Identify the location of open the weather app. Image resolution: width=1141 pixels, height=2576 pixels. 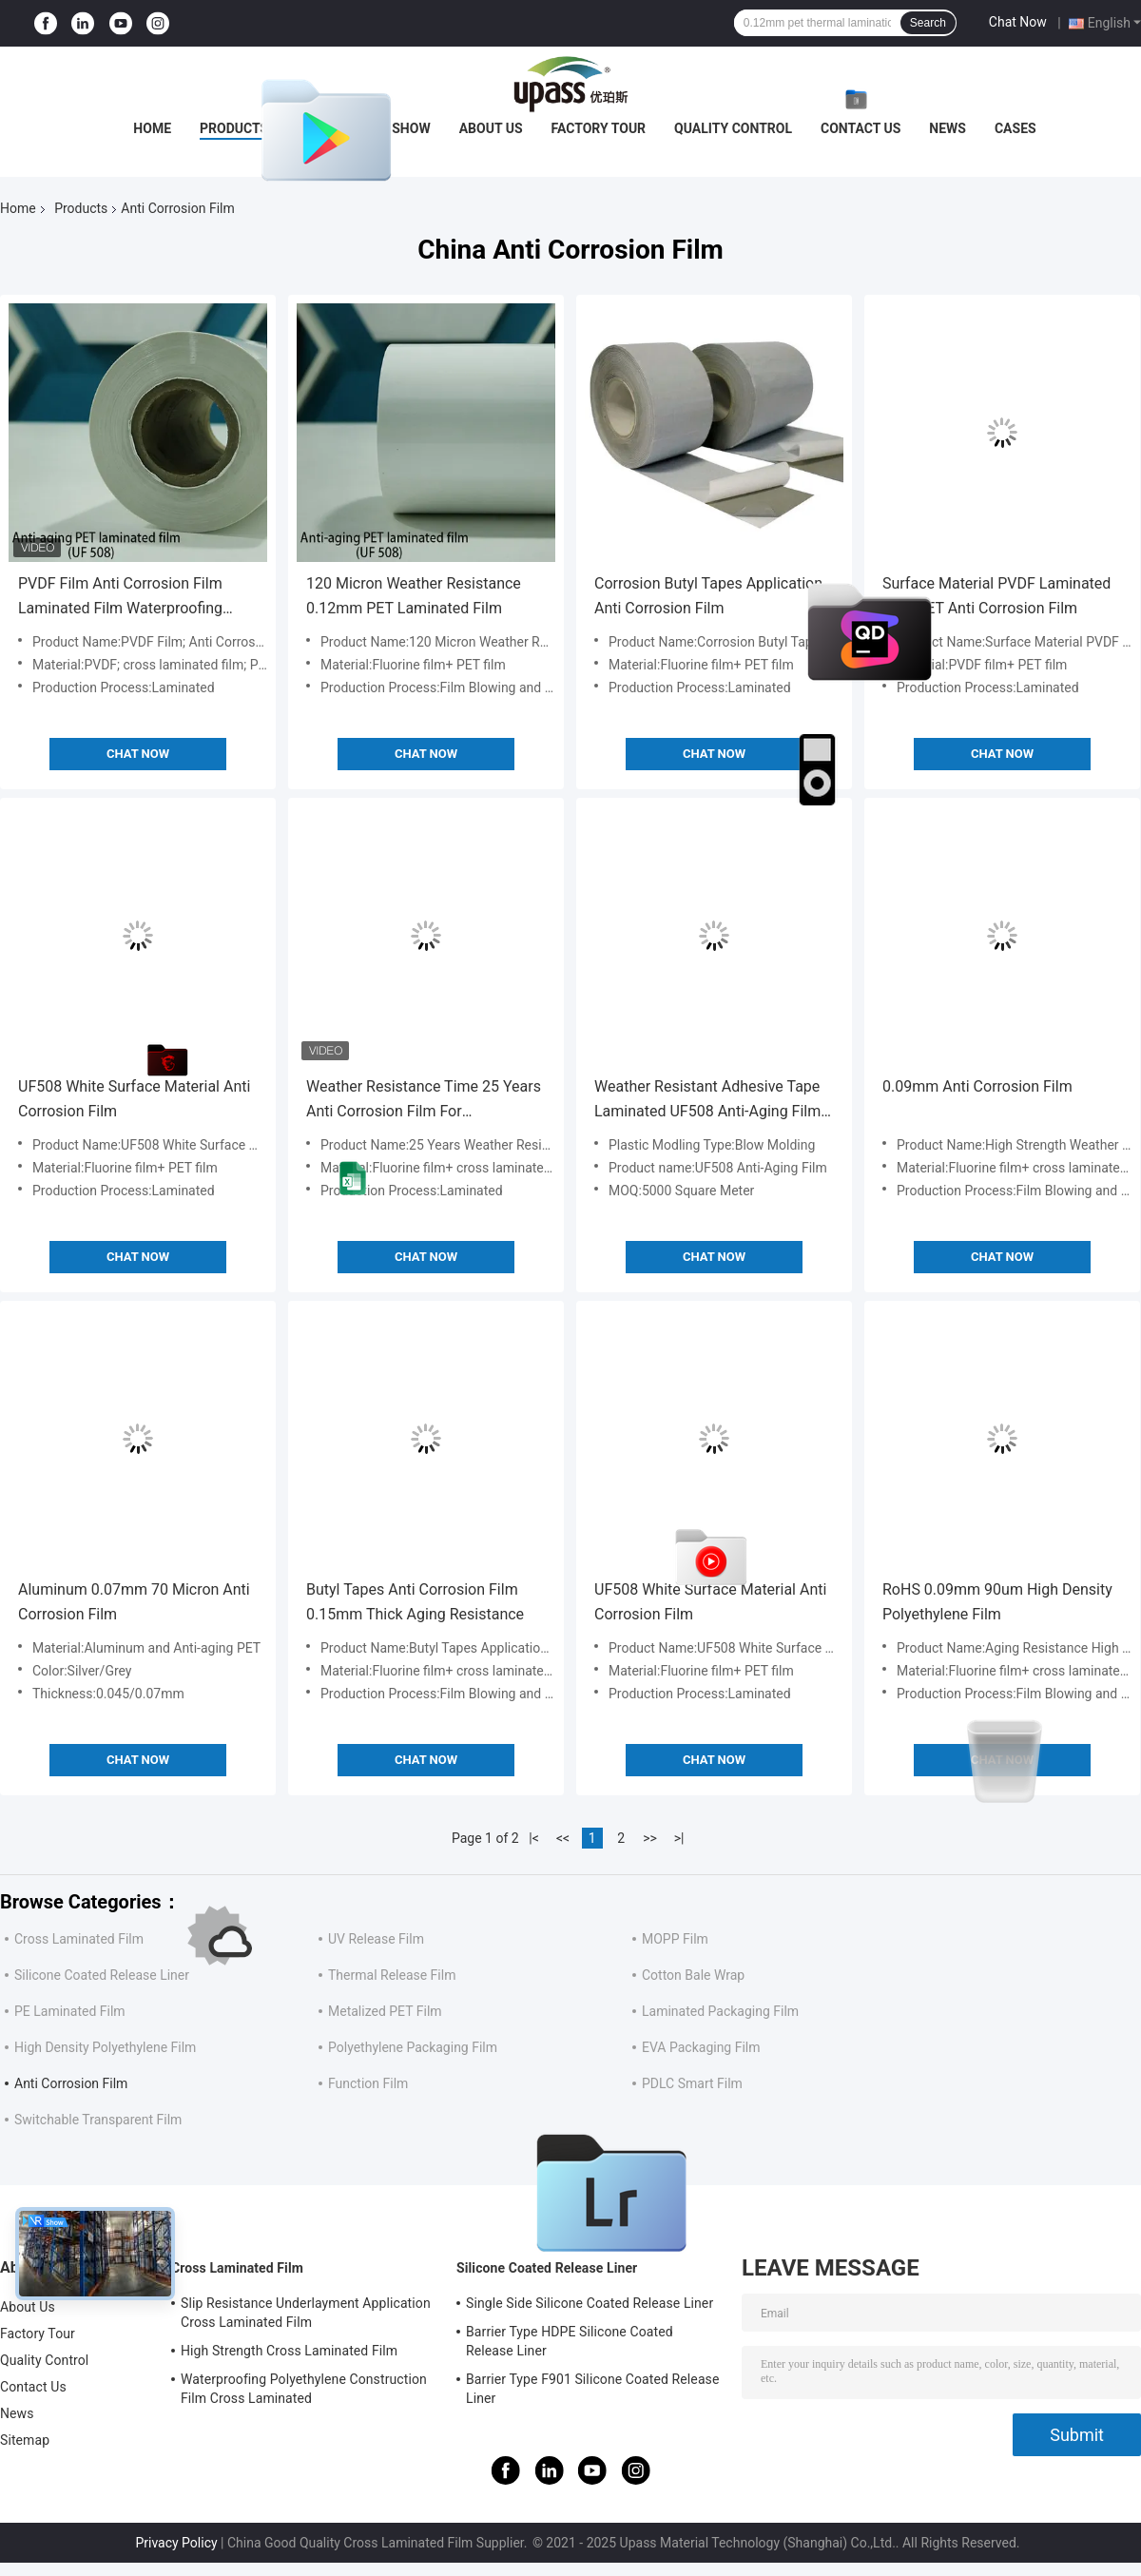
(217, 1935).